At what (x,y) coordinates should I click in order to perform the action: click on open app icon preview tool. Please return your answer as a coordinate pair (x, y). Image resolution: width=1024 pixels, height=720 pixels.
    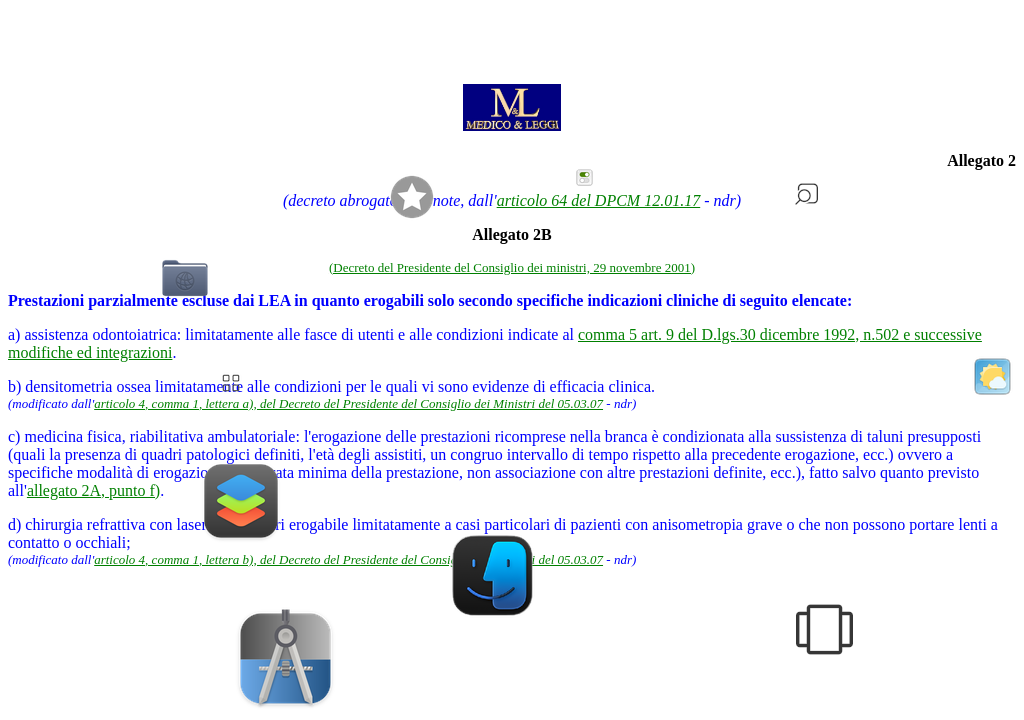
    Looking at the image, I should click on (285, 658).